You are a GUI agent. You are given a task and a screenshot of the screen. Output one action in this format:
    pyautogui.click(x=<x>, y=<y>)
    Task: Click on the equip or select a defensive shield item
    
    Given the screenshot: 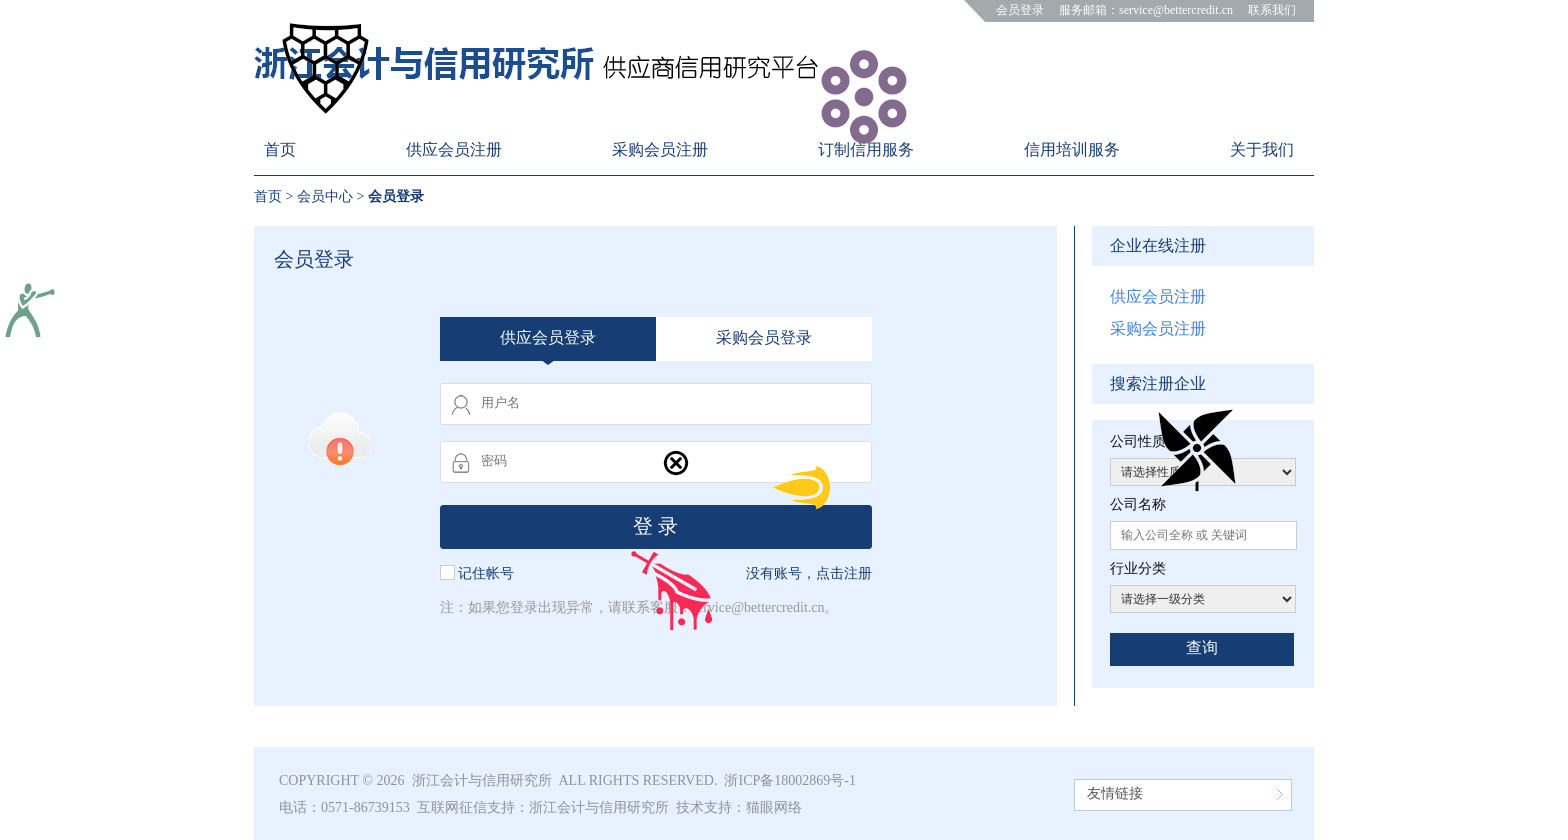 What is the action you would take?
    pyautogui.click(x=325, y=68)
    